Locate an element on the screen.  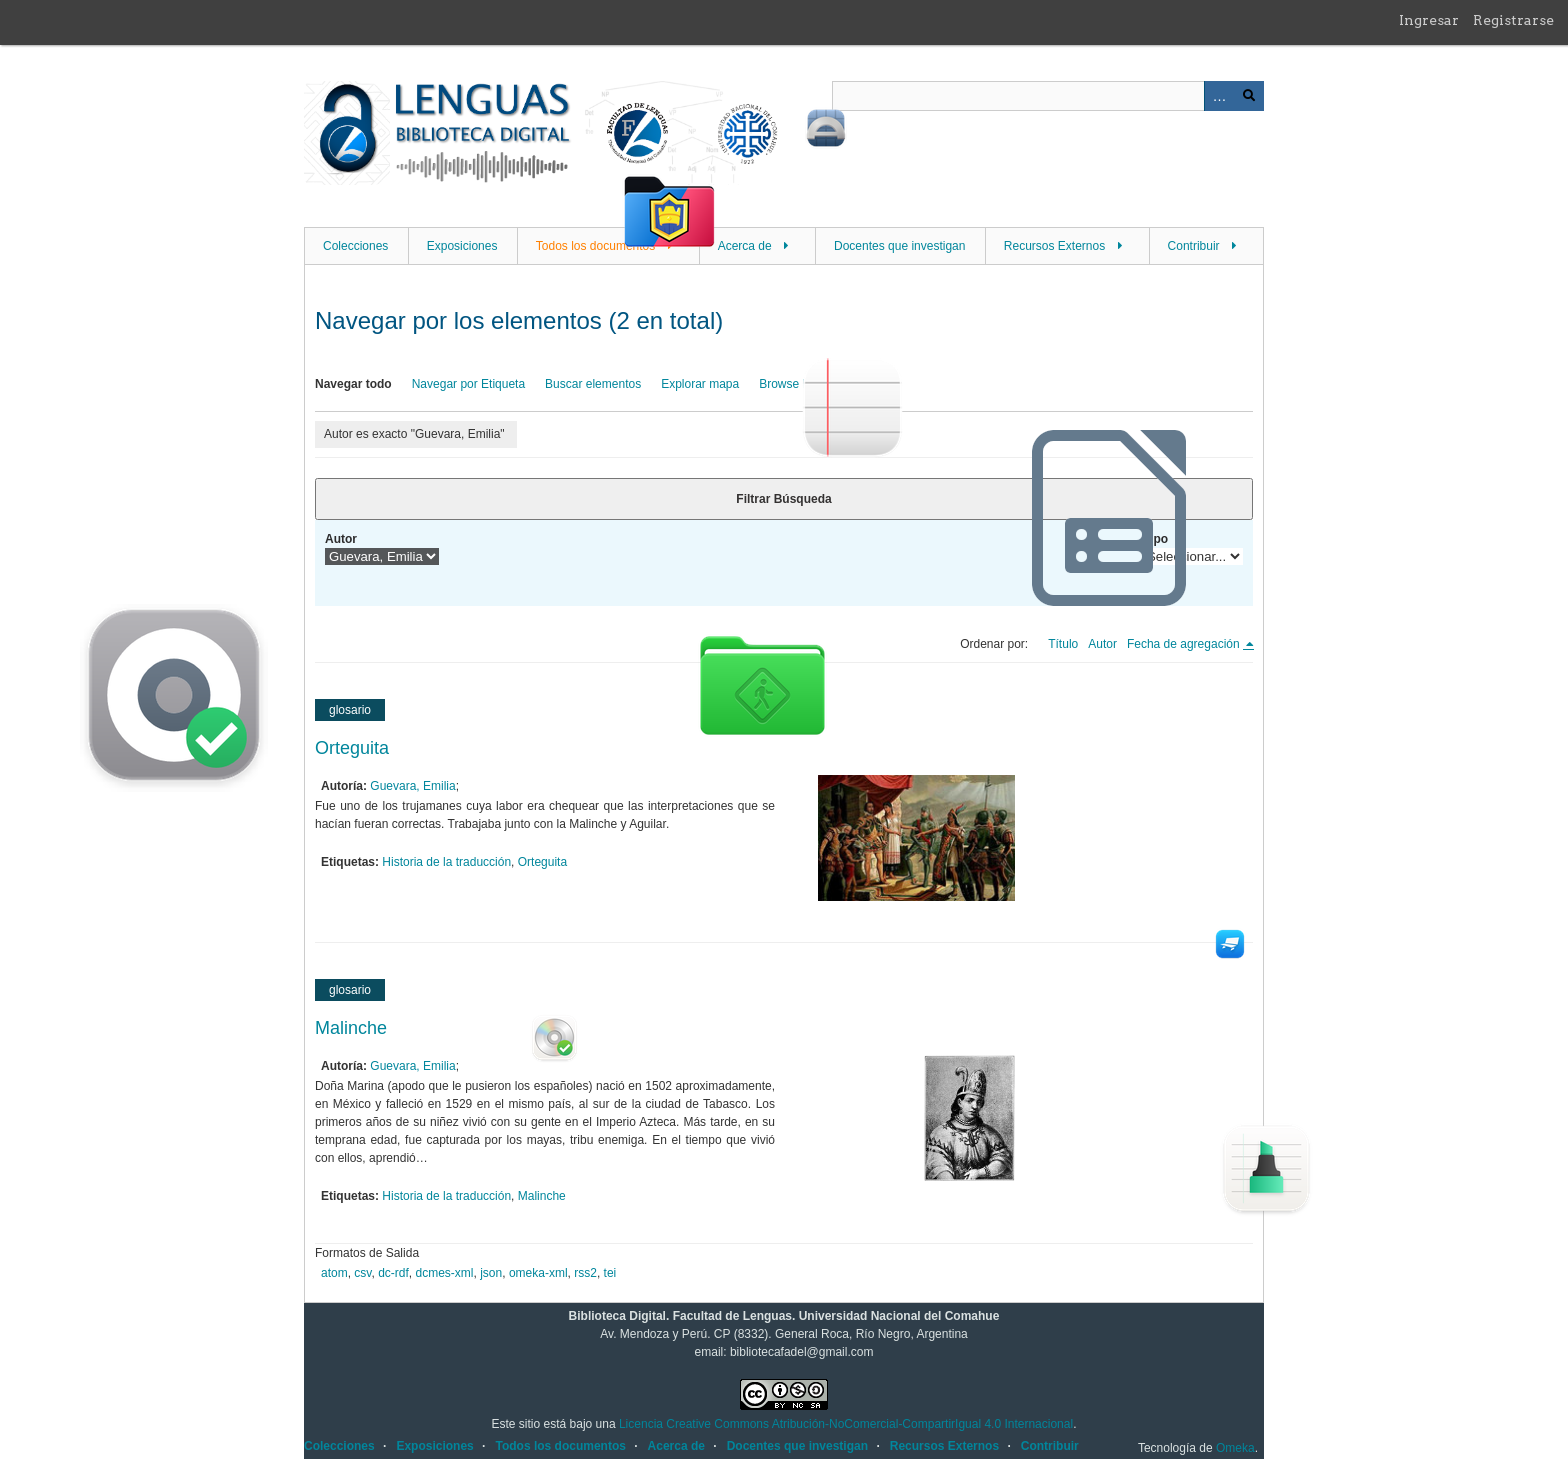
open the text editor app is located at coordinates (852, 407).